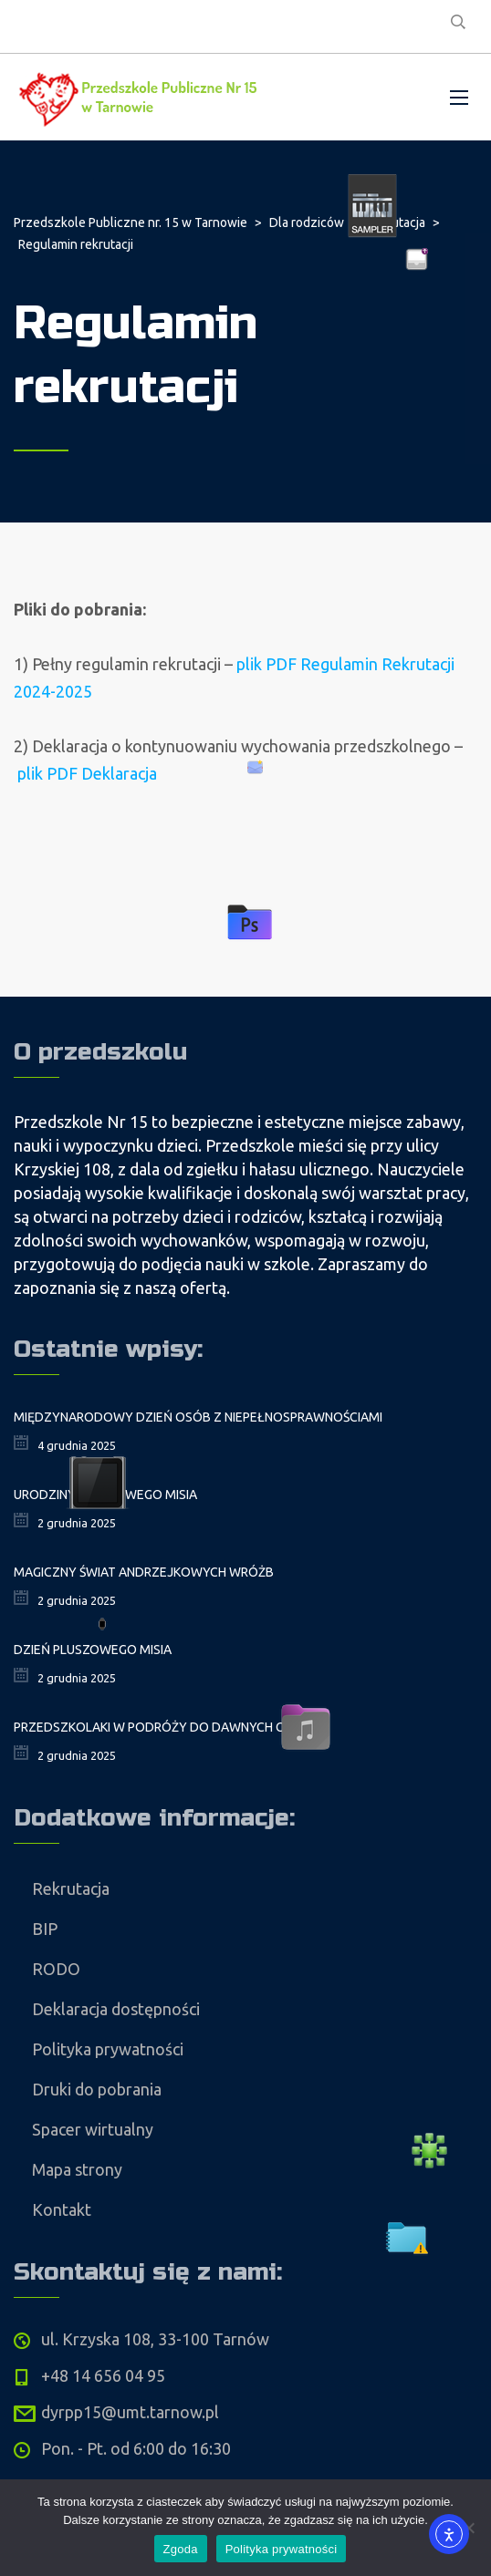  What do you see at coordinates (255, 767) in the screenshot?
I see `mark email as unread` at bounding box center [255, 767].